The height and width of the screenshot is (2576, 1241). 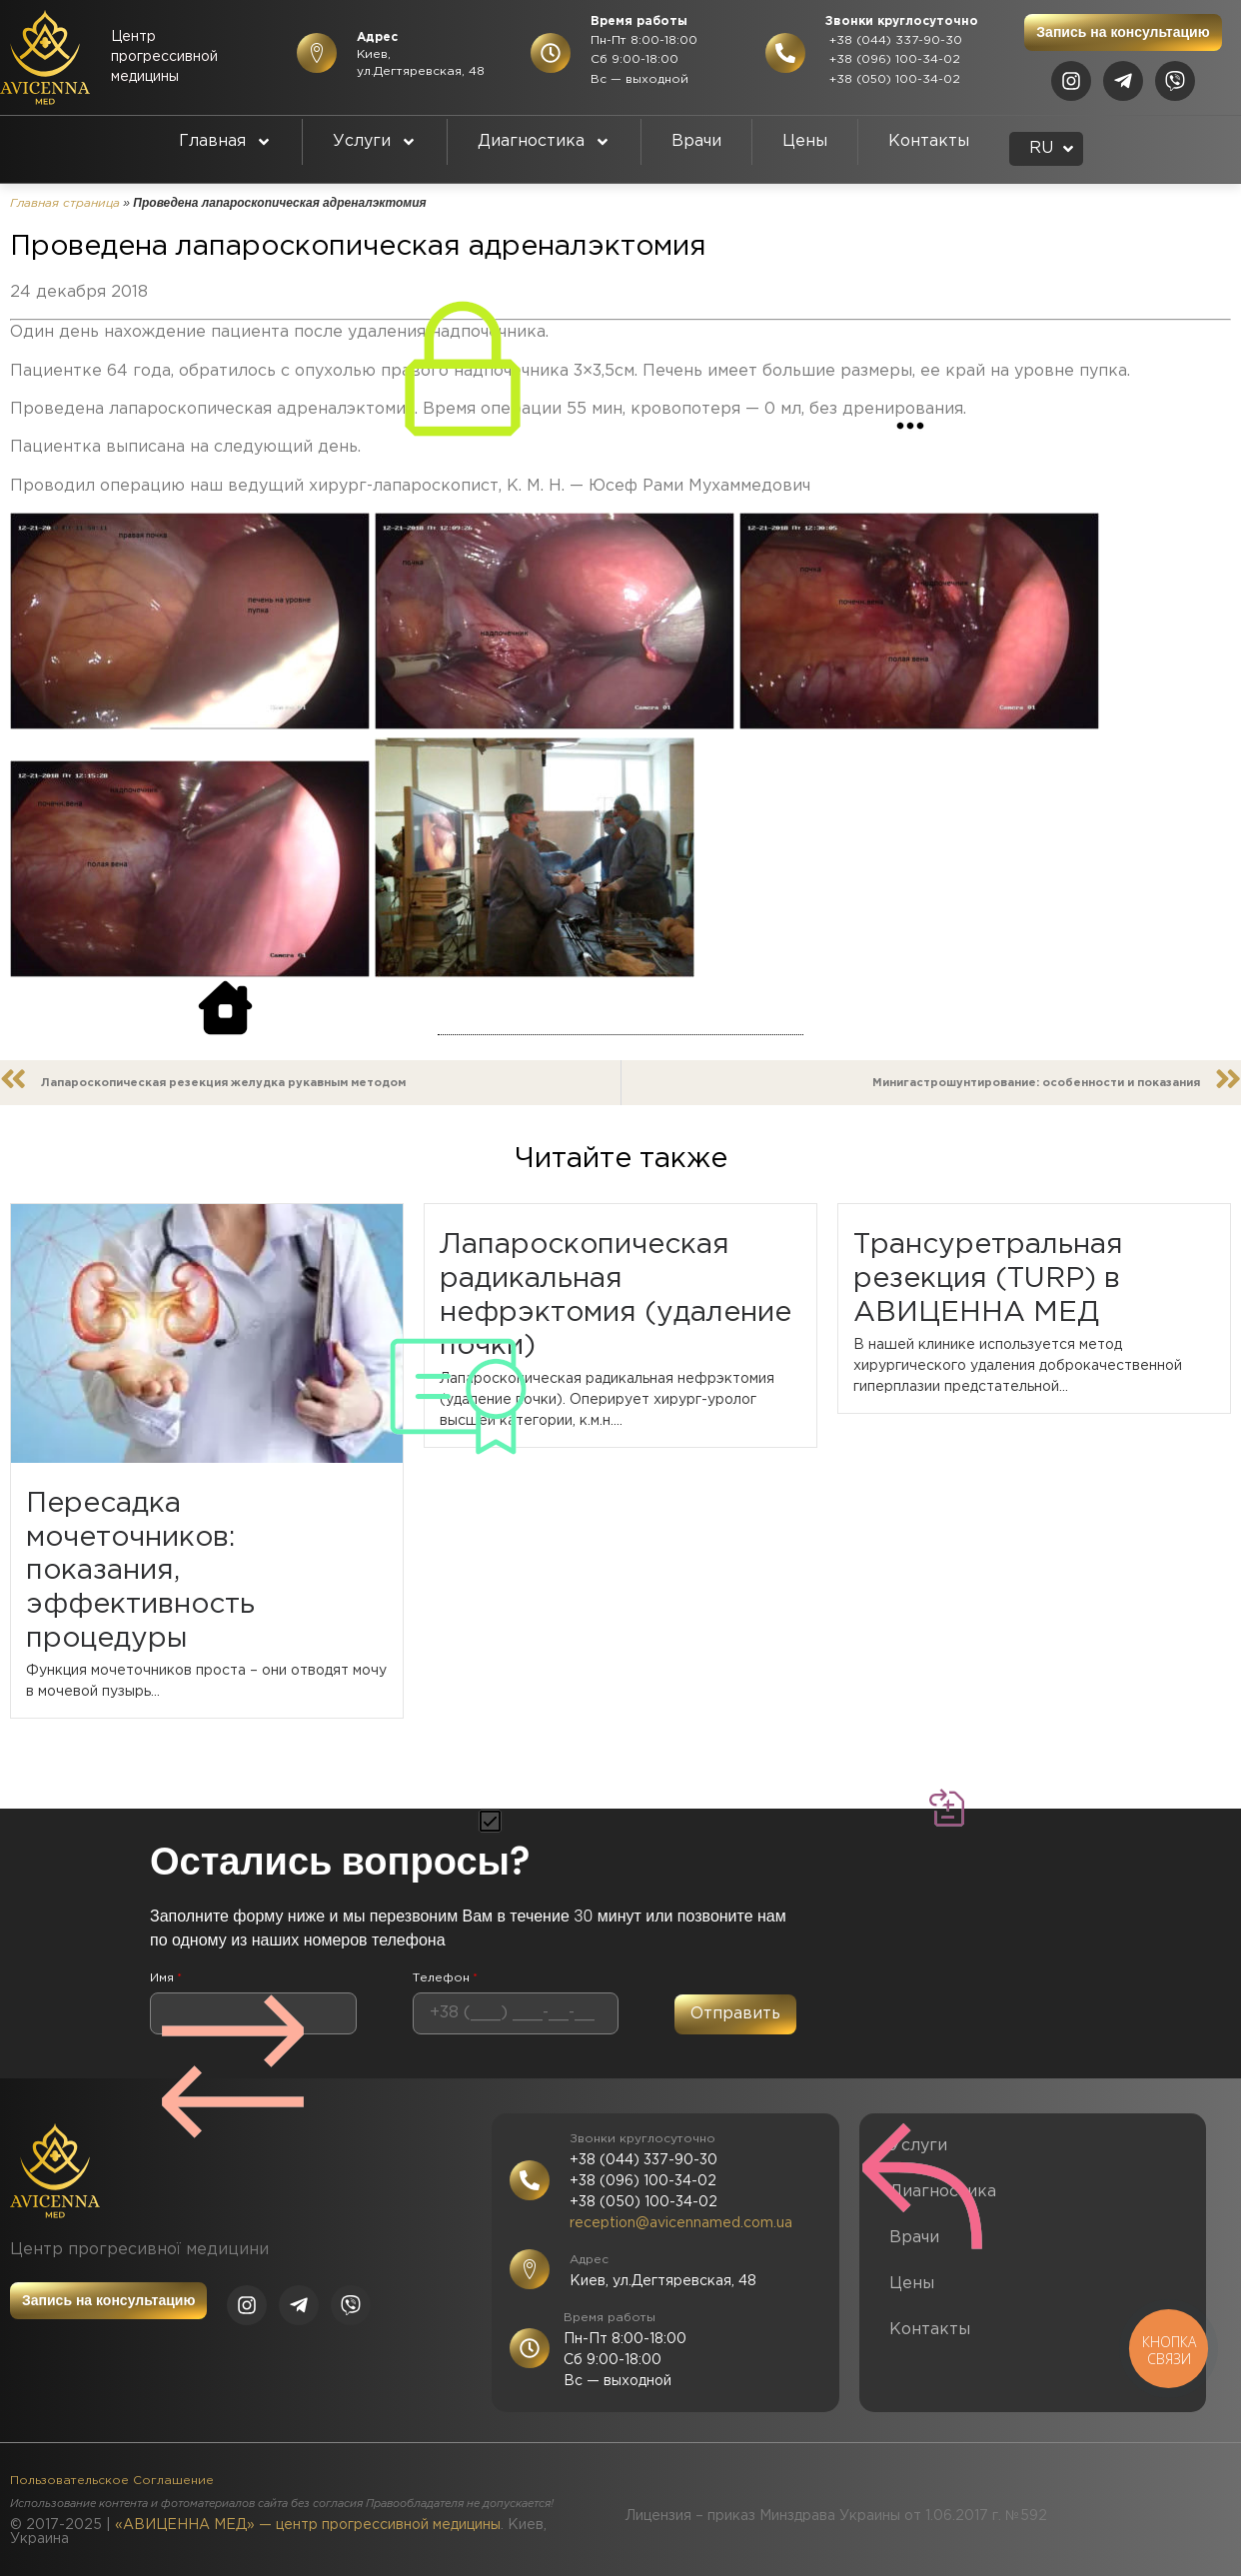 What do you see at coordinates (233, 2066) in the screenshot?
I see `swap or exchange items` at bounding box center [233, 2066].